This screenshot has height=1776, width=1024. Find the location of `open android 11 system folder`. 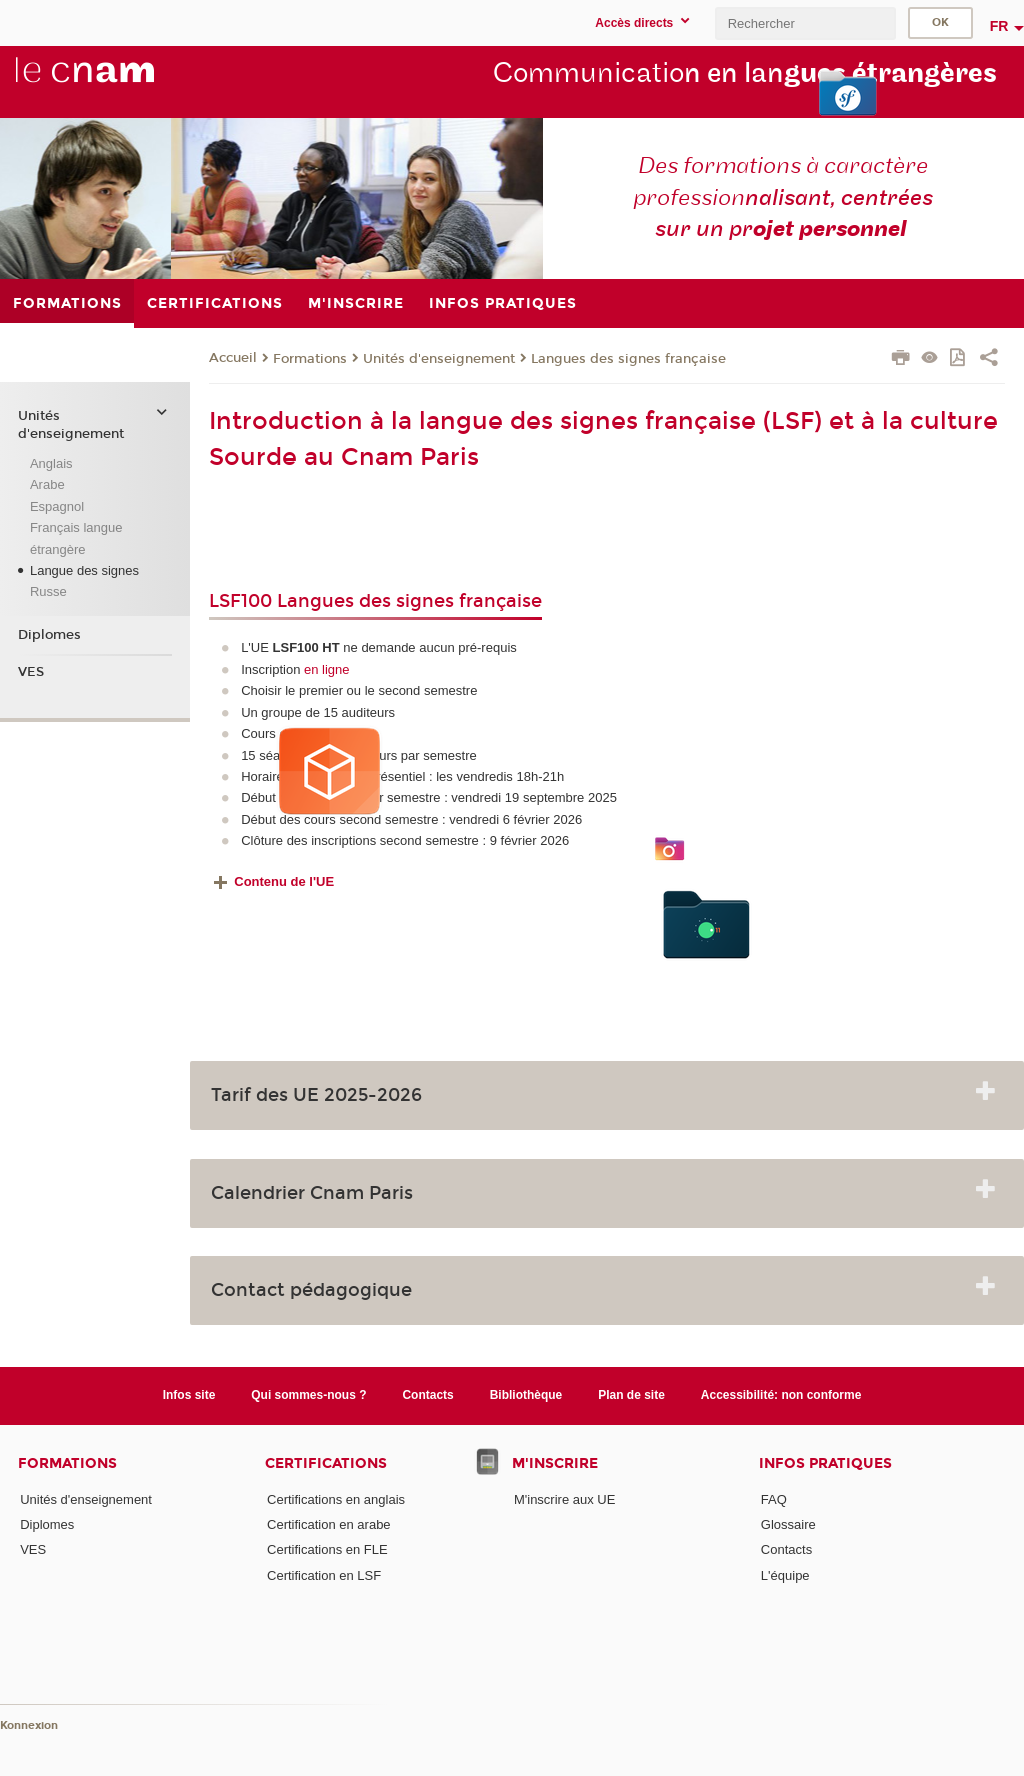

open android 11 system folder is located at coordinates (706, 927).